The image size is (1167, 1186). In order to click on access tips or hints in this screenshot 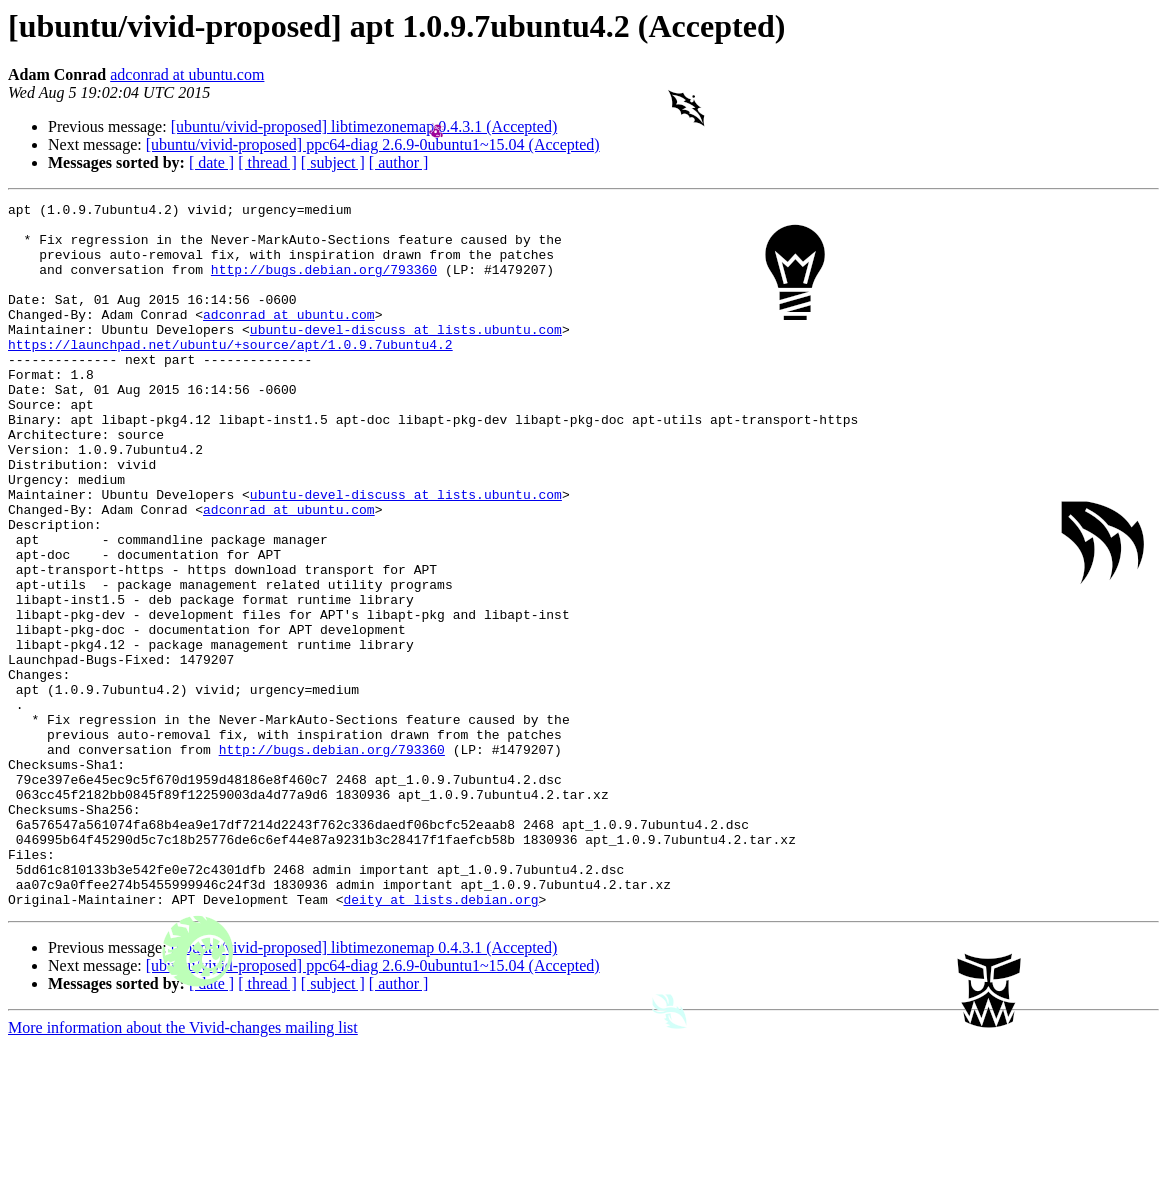, I will do `click(797, 273)`.